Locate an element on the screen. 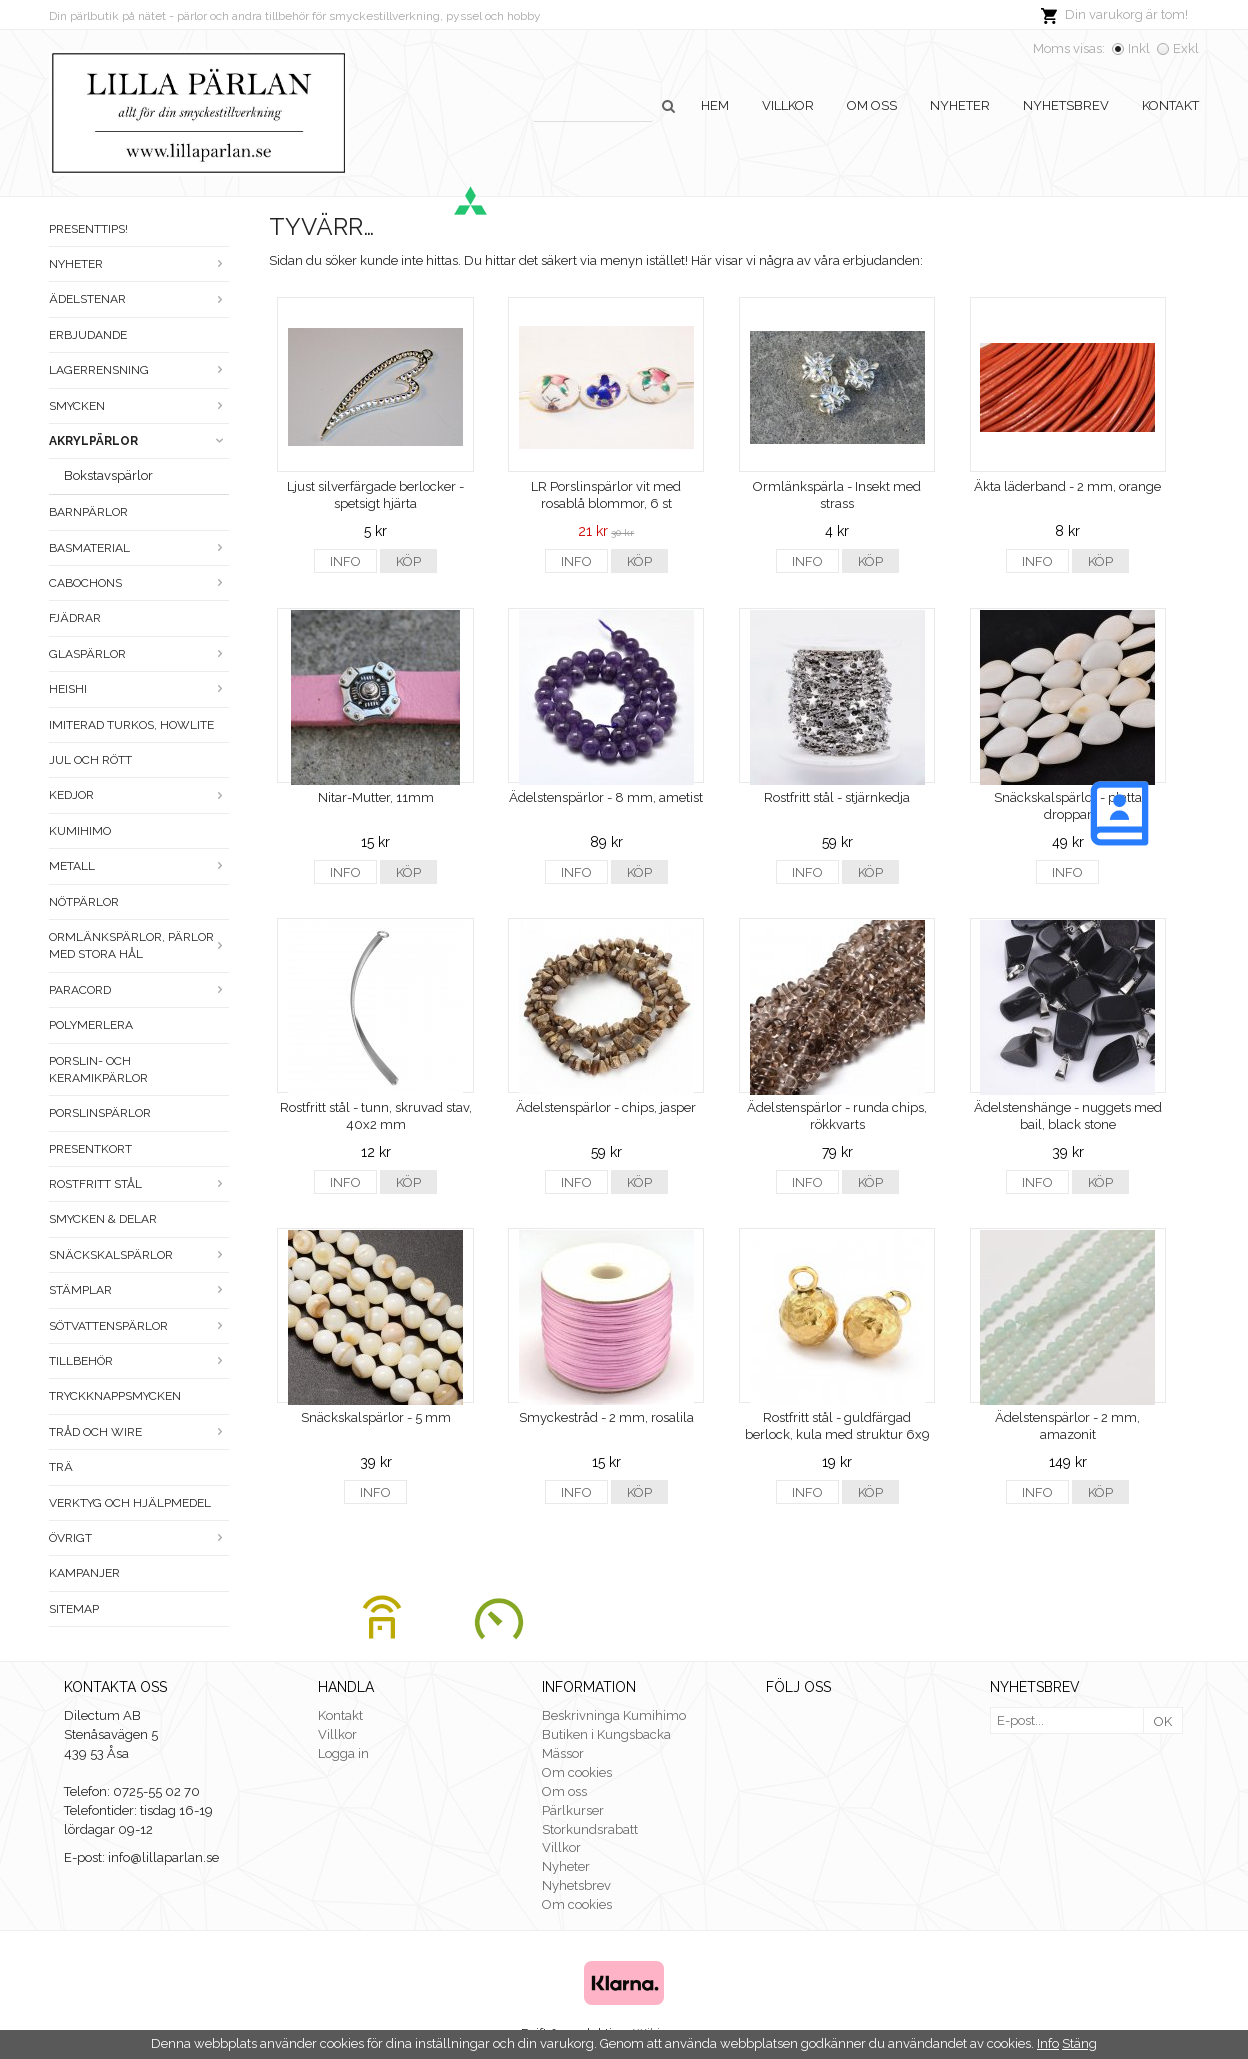 Image resolution: width=1248 pixels, height=2059 pixels. open your contacts book is located at coordinates (1119, 813).